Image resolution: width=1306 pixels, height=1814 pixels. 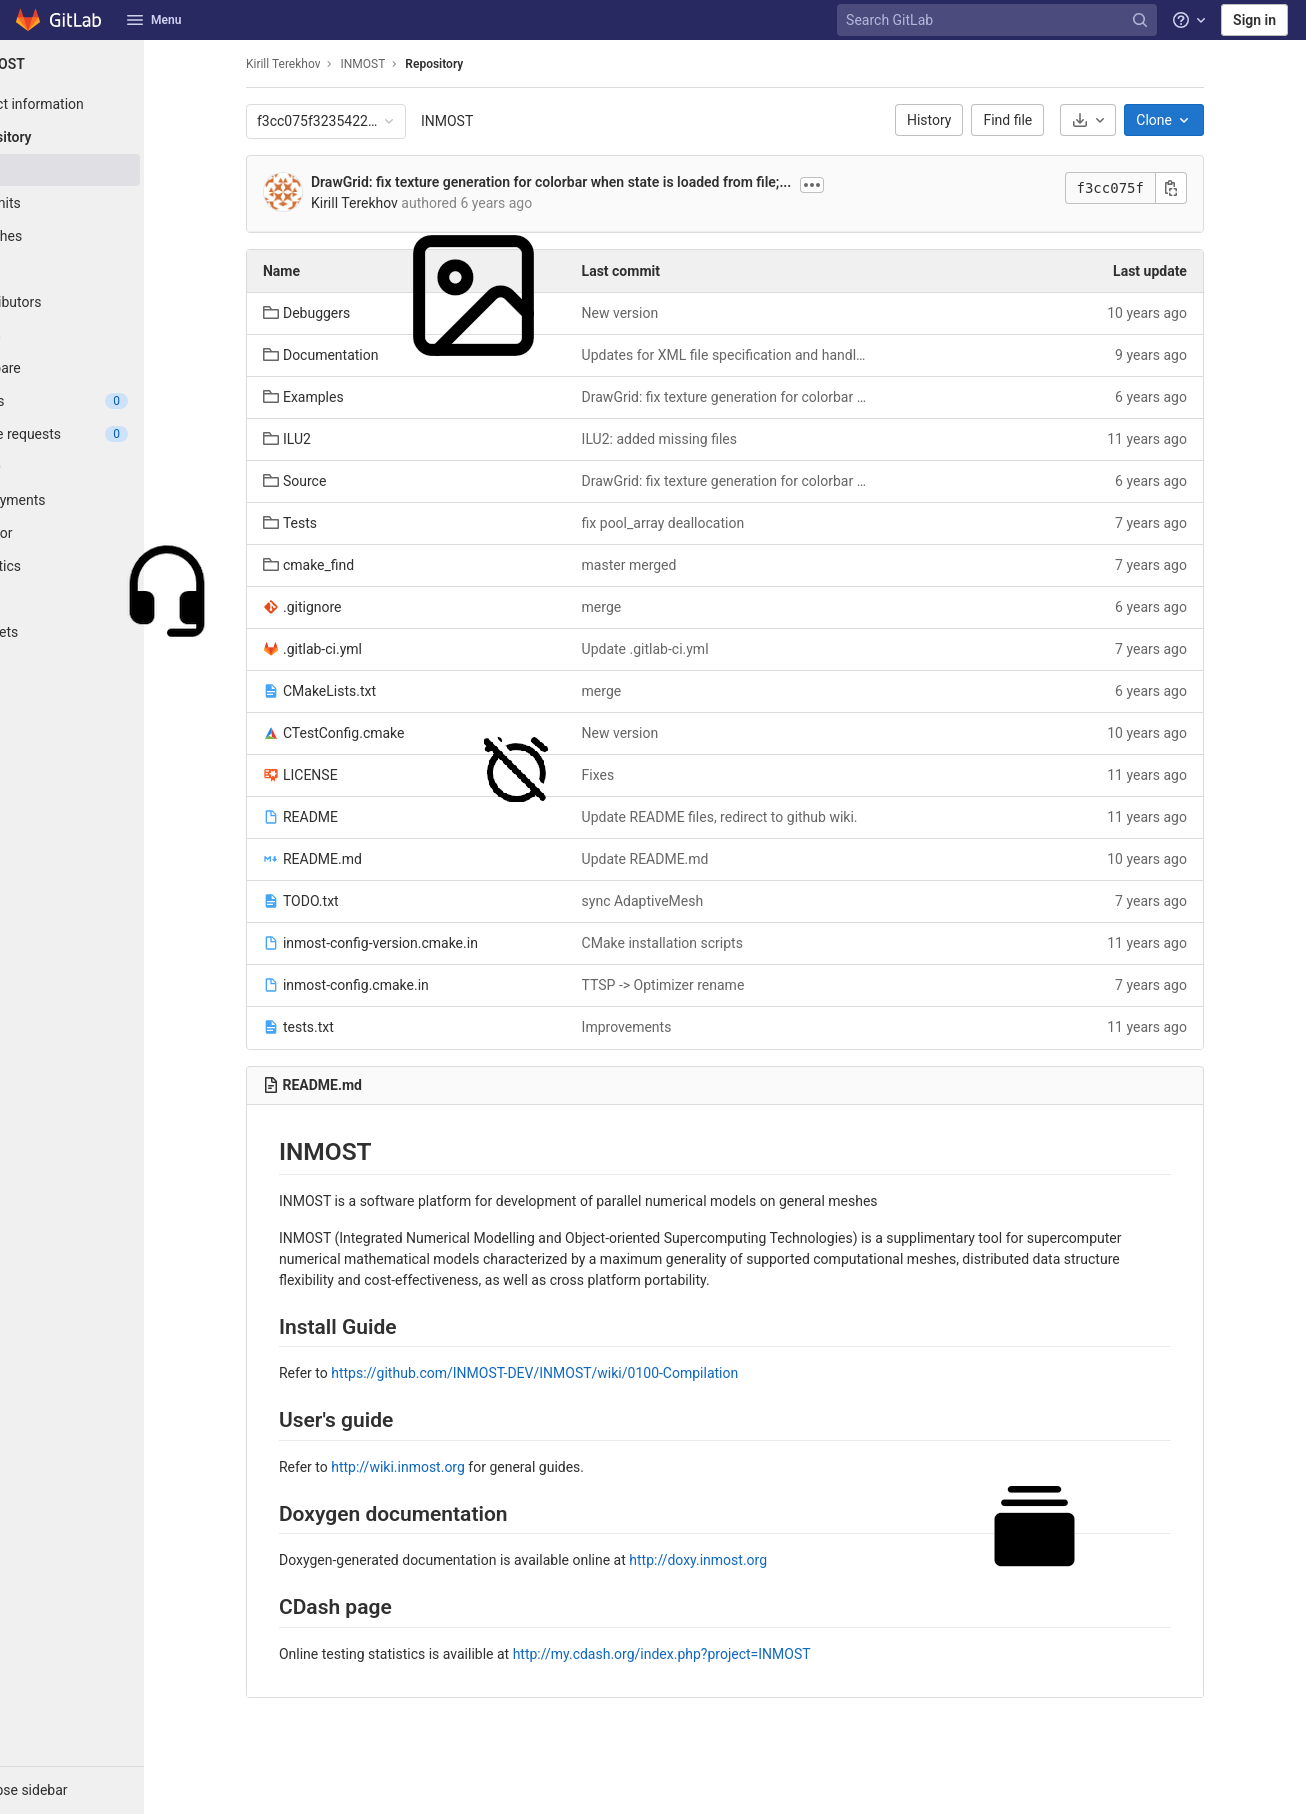 What do you see at coordinates (167, 591) in the screenshot?
I see `contact customer support` at bounding box center [167, 591].